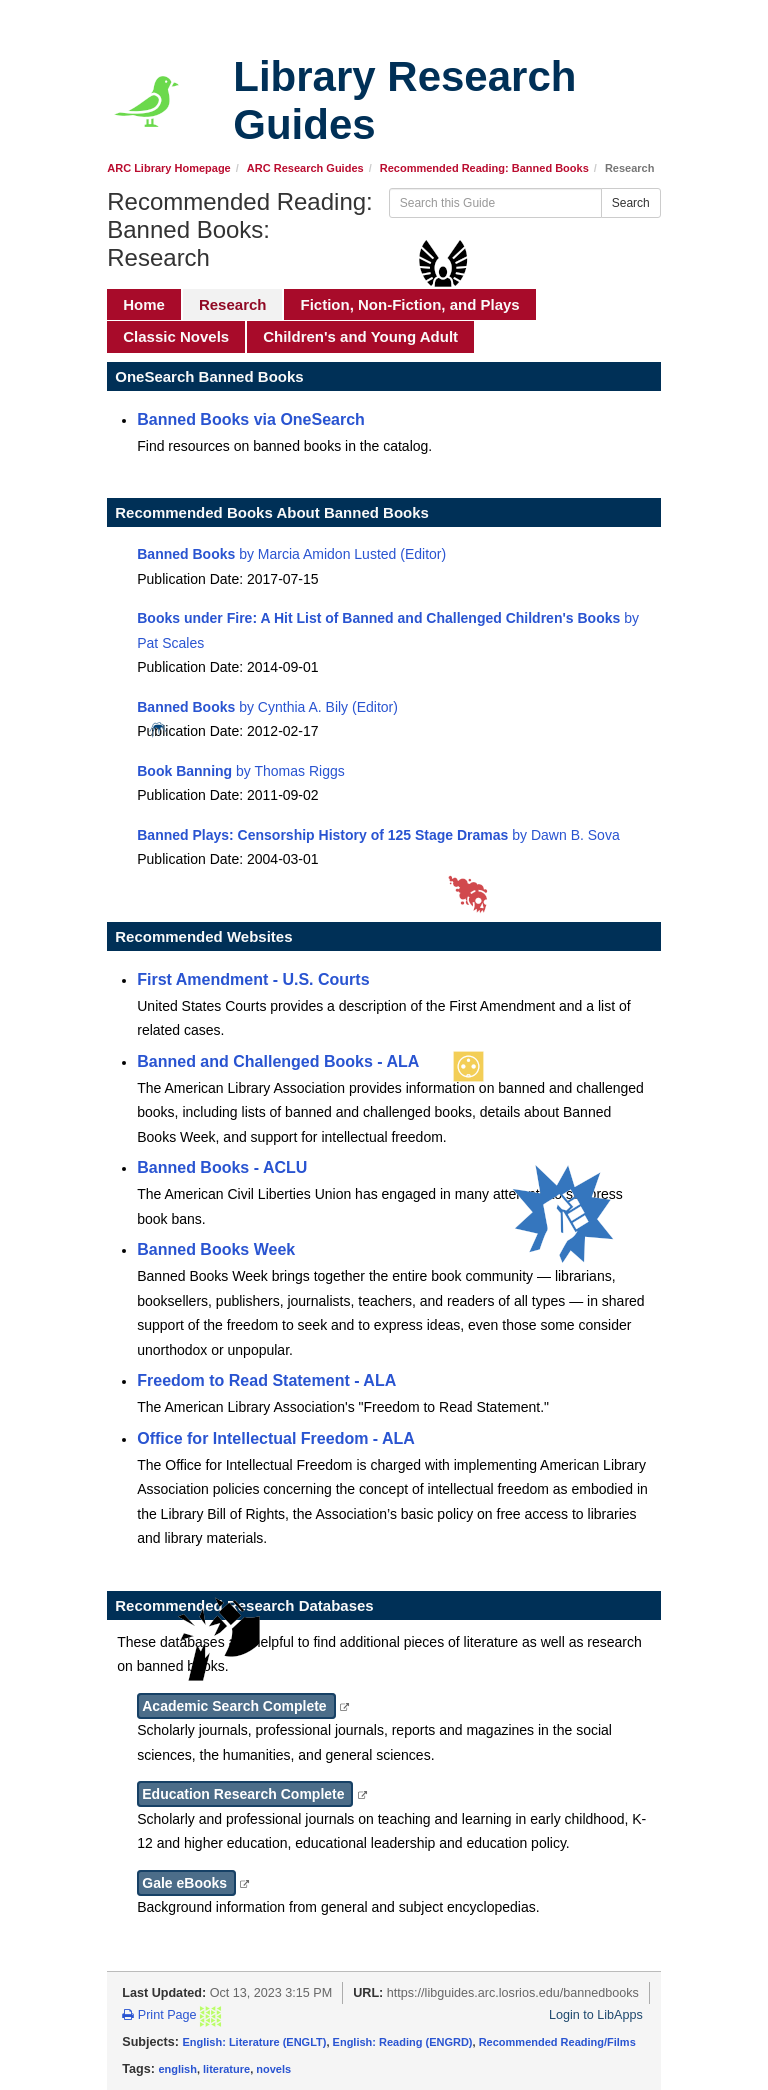 Image resolution: width=768 pixels, height=2090 pixels. I want to click on decorative geometric pattern element, so click(210, 2016).